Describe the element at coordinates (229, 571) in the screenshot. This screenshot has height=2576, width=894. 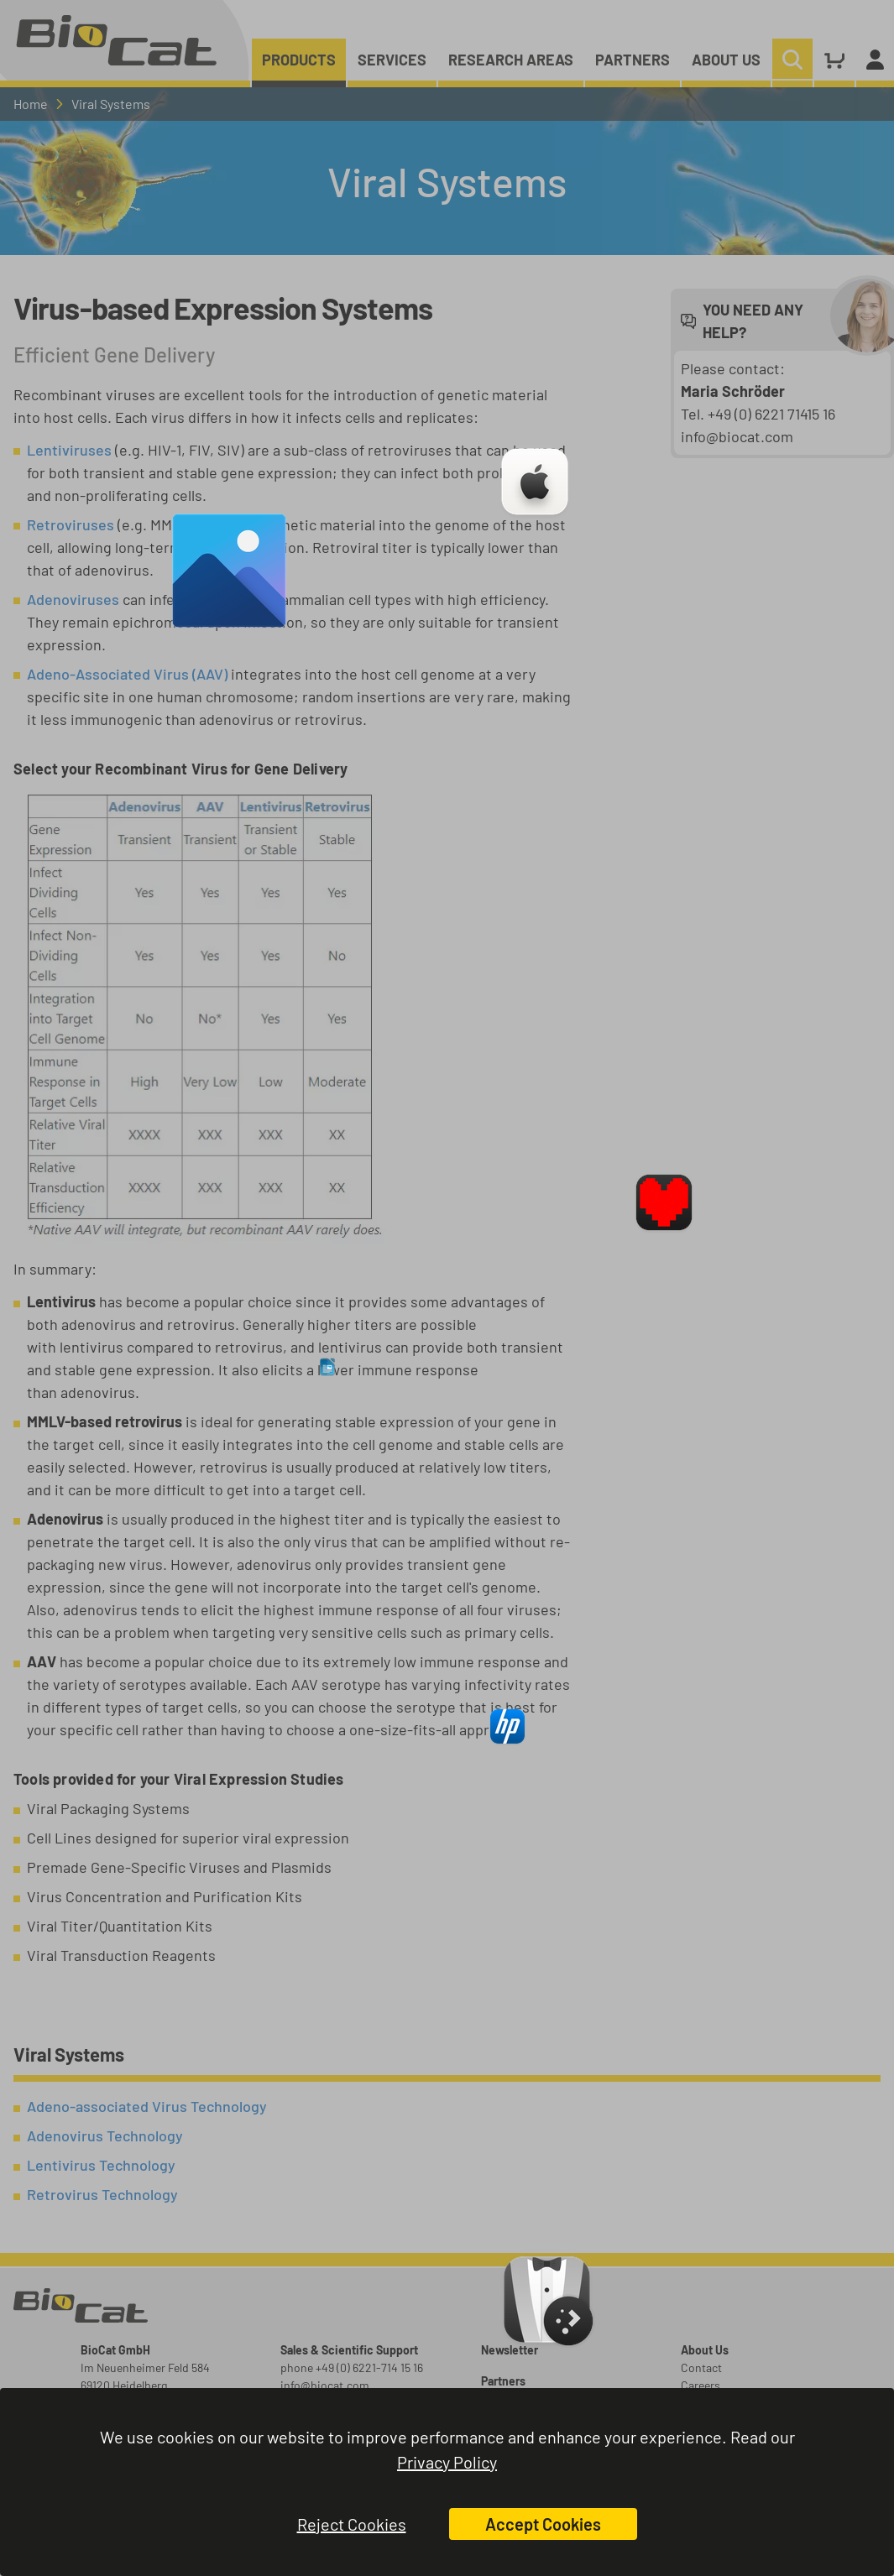
I see `open the windows photos app` at that location.